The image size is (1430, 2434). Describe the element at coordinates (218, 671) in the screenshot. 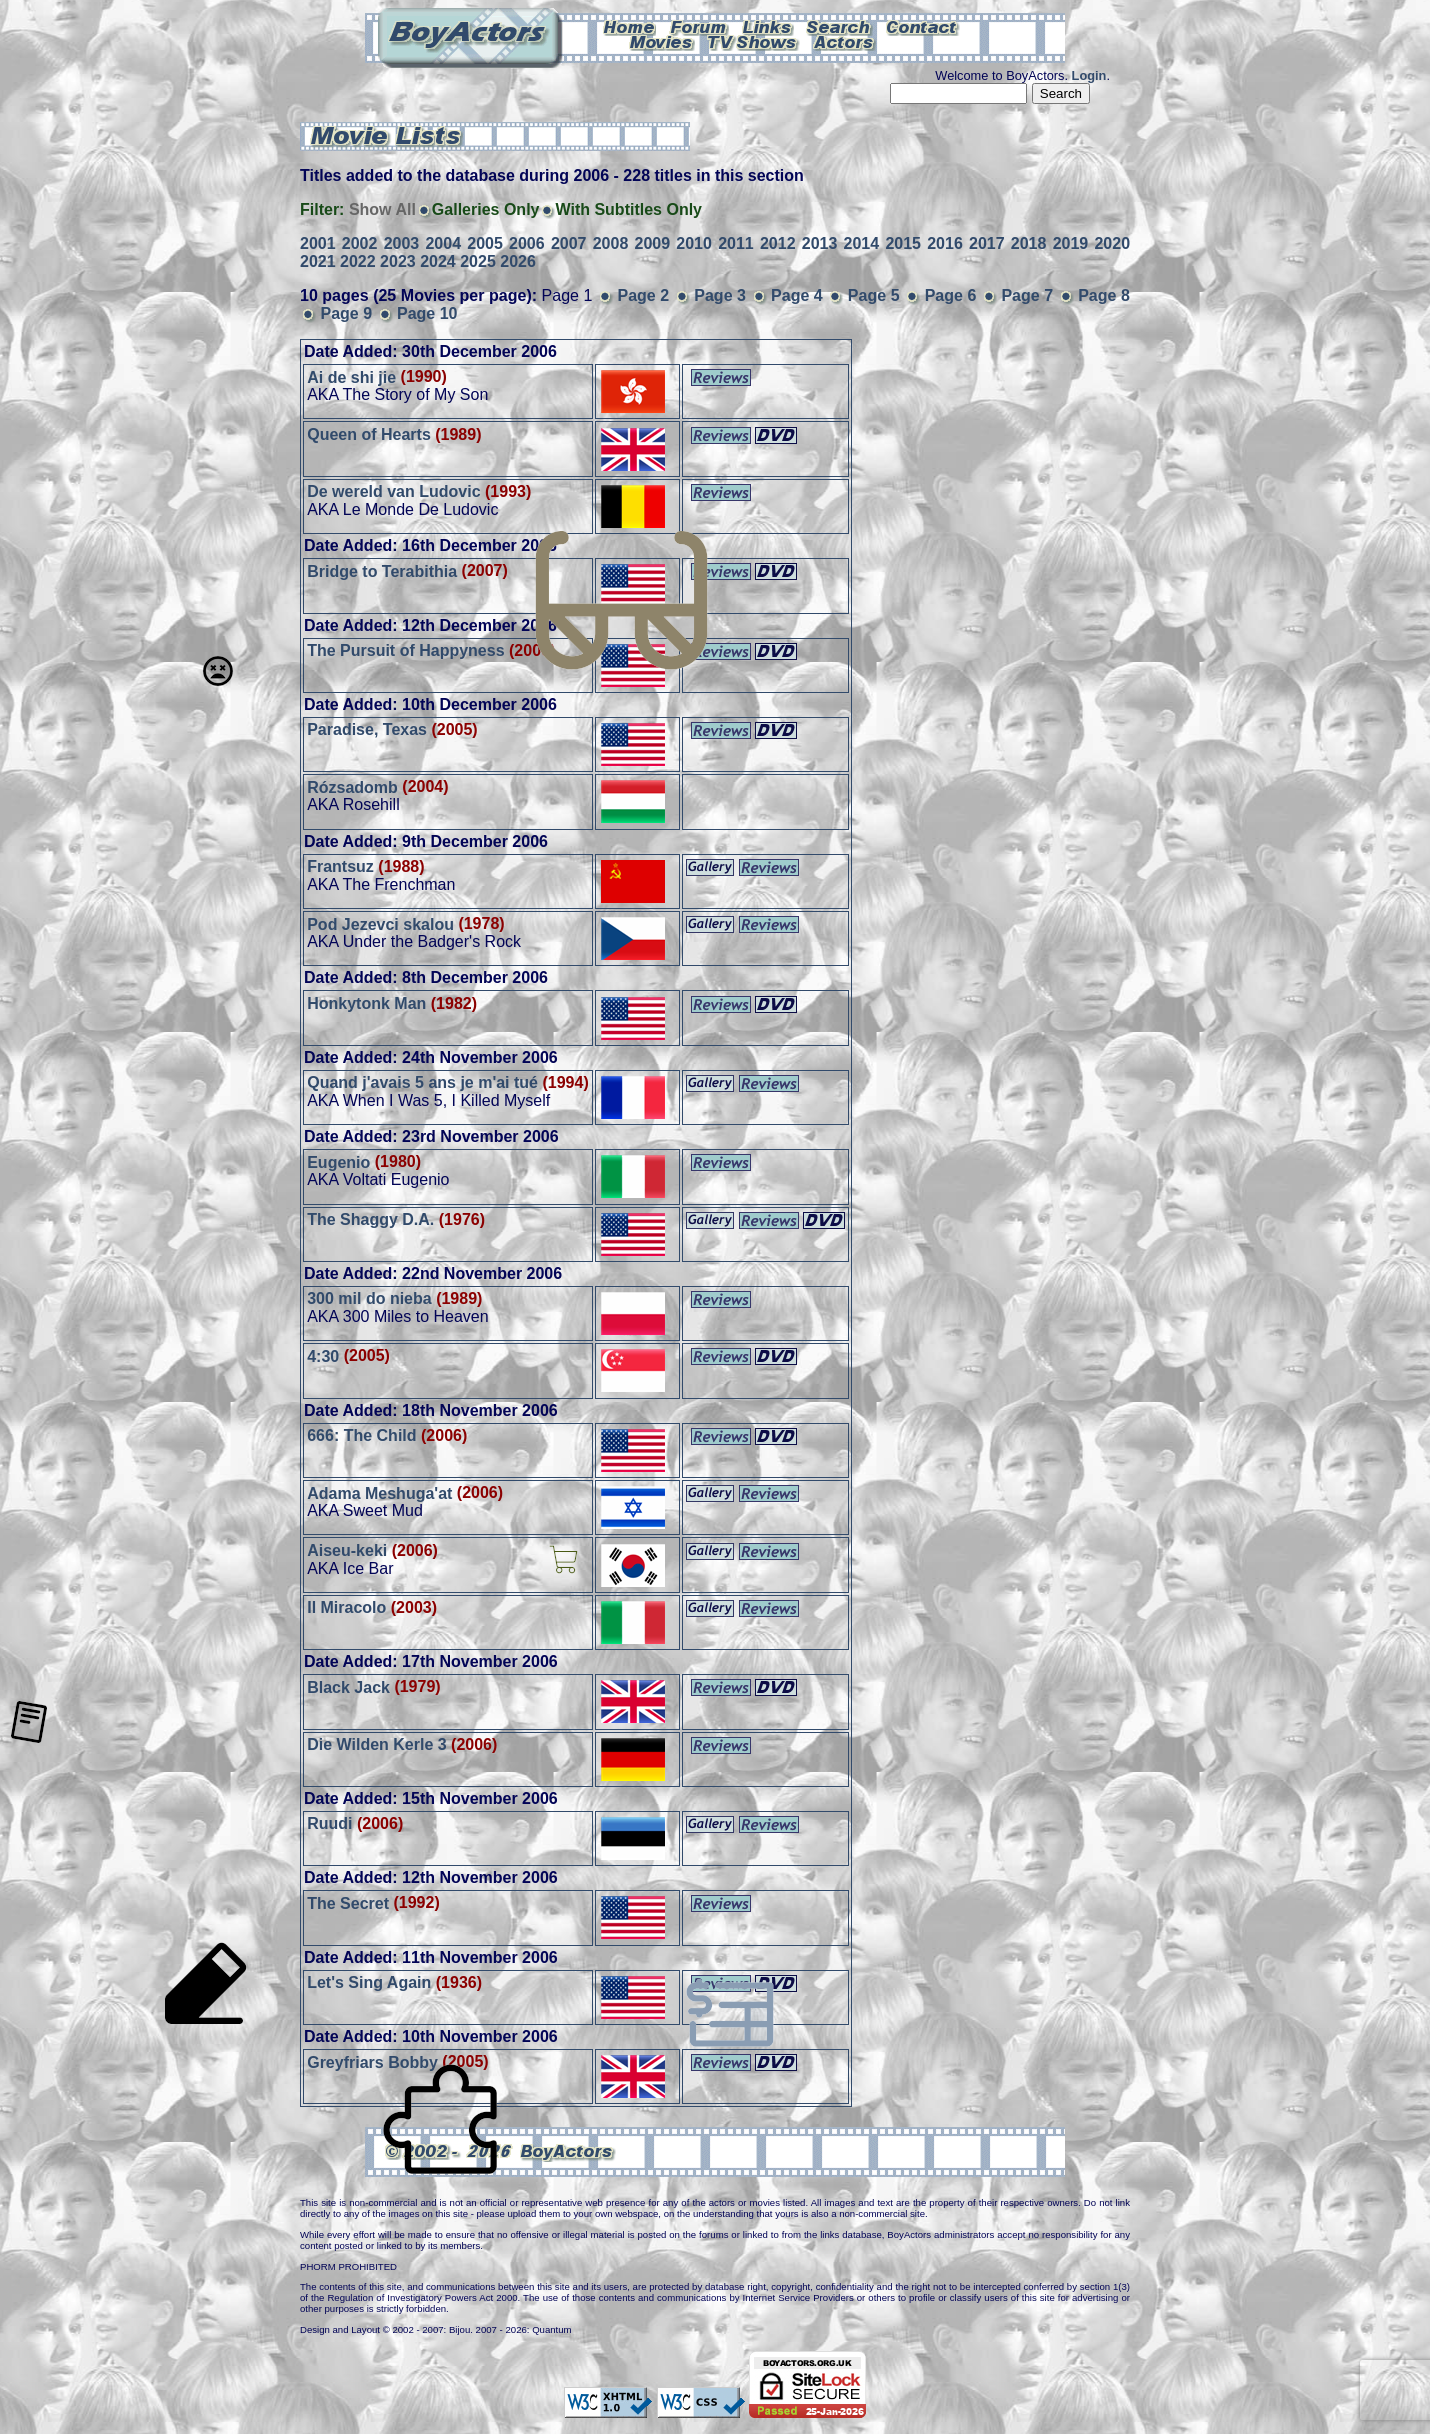

I see `rate experience as very dissatisfied` at that location.